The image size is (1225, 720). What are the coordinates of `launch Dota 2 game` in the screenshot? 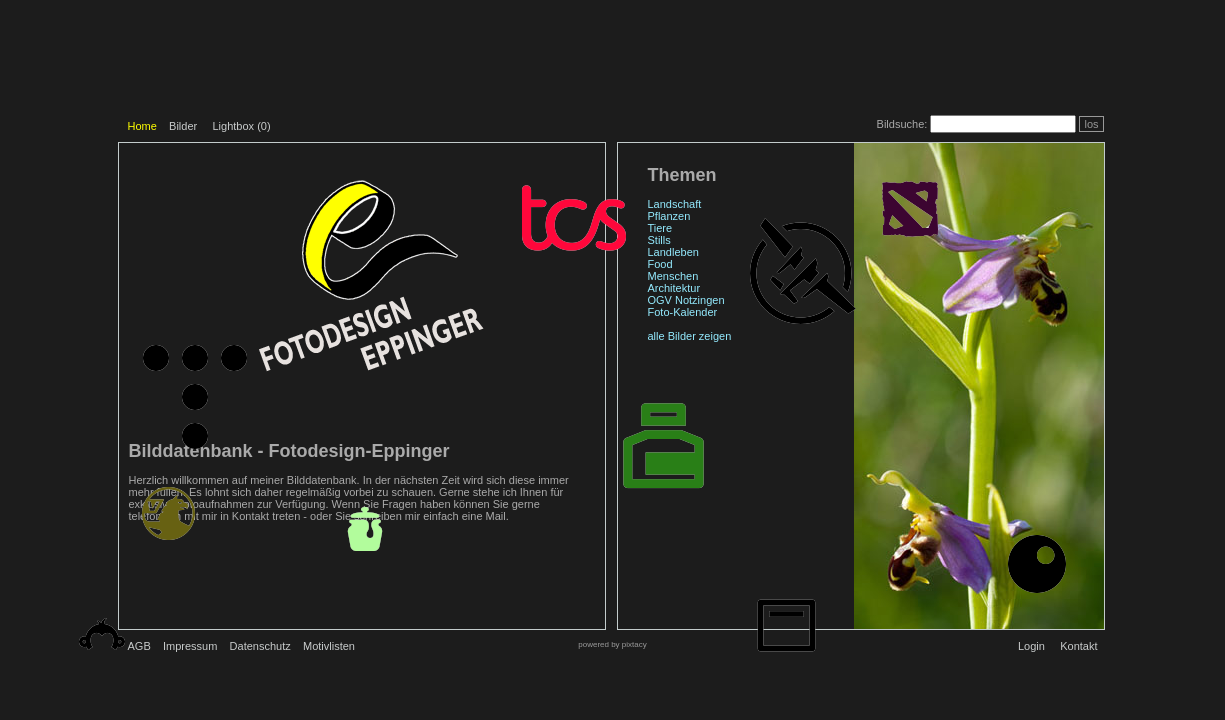 It's located at (910, 209).